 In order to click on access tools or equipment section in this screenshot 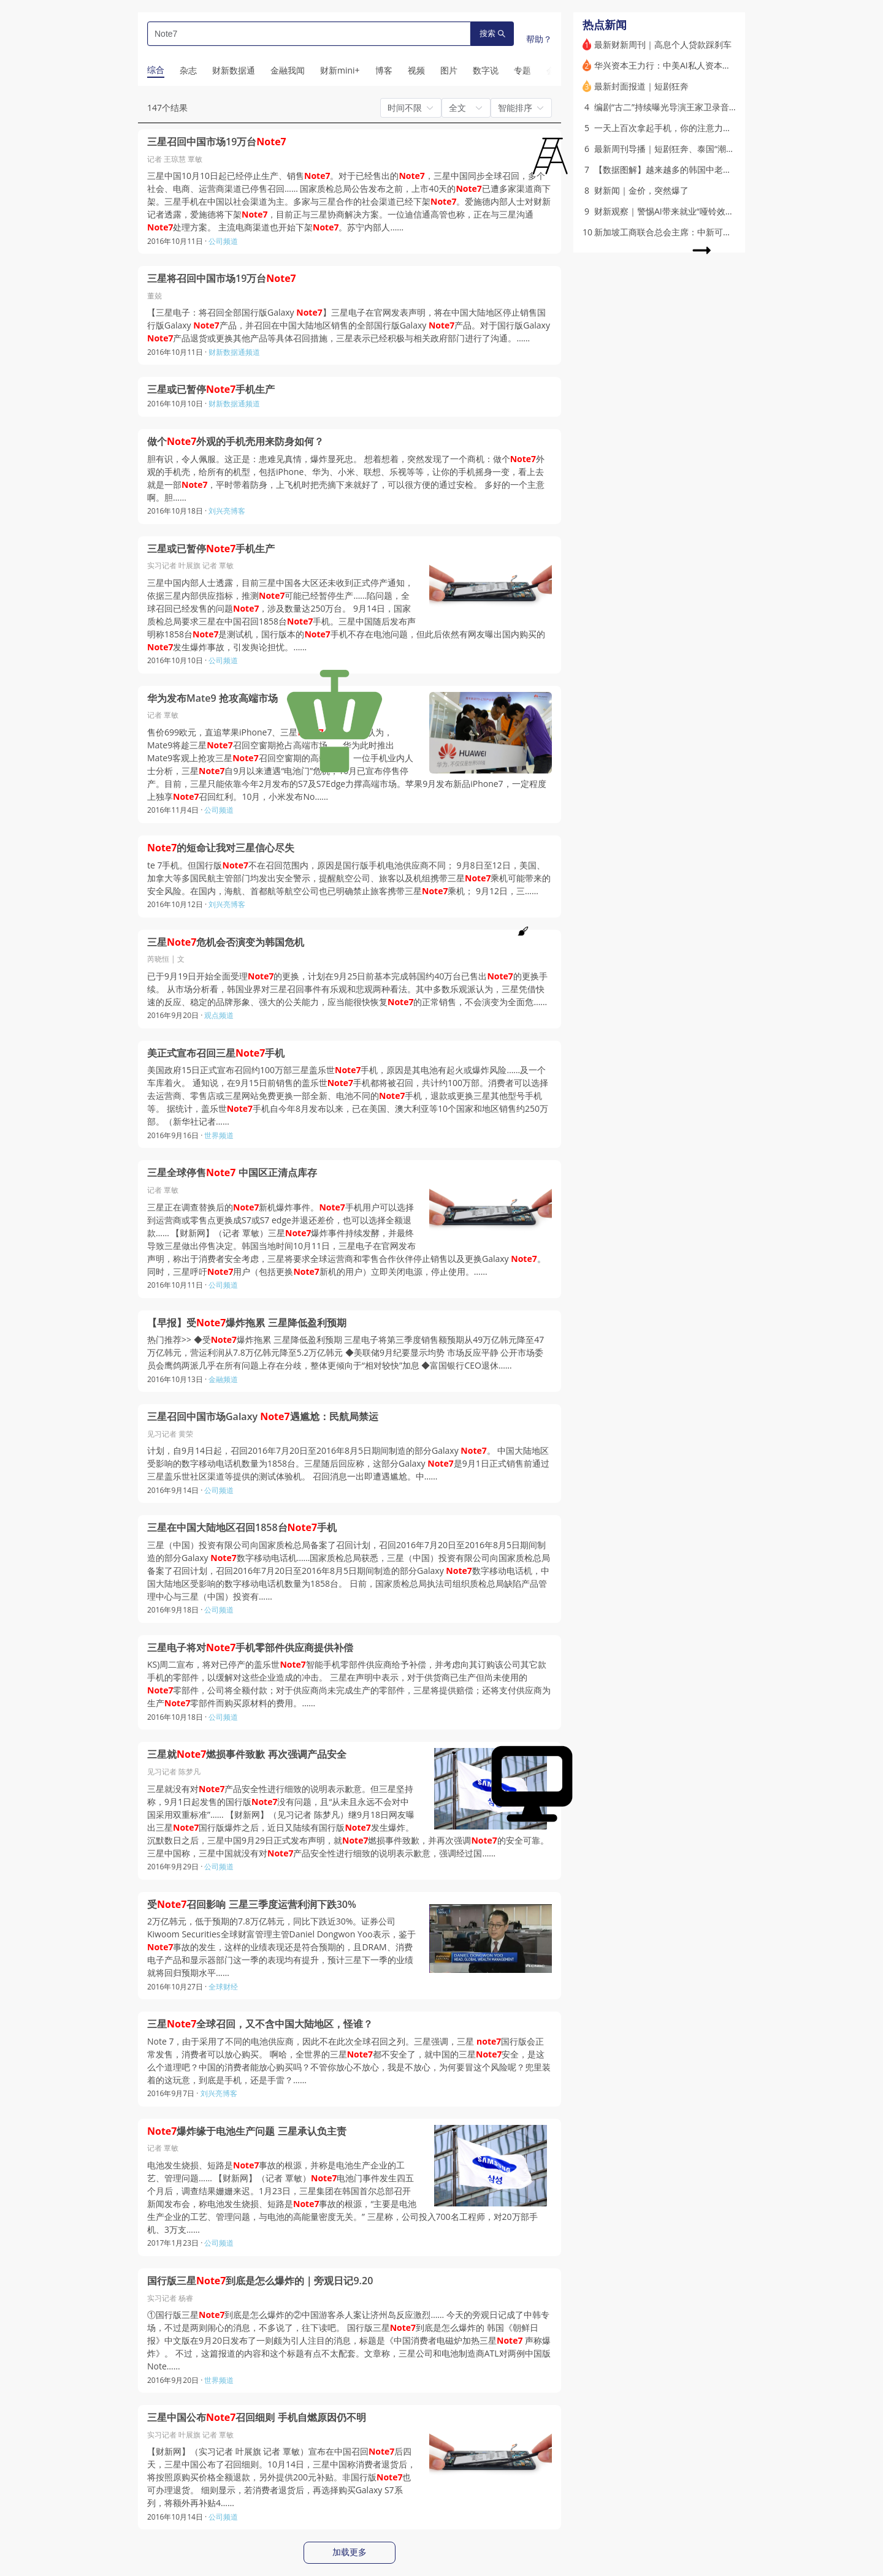, I will do `click(551, 156)`.